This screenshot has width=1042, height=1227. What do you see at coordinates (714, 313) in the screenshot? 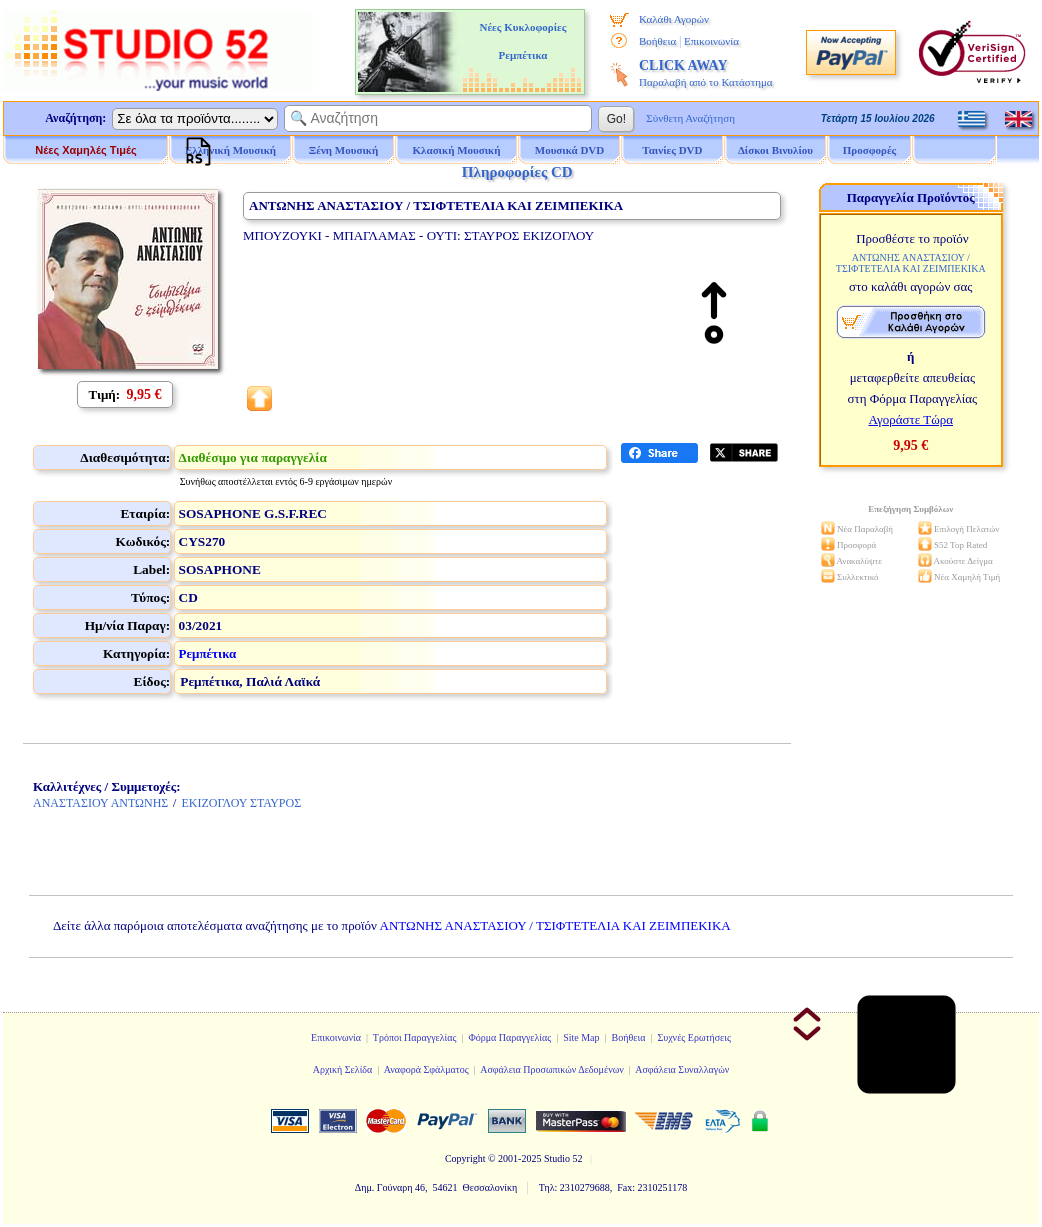
I see `move item up in a list or sequence` at bounding box center [714, 313].